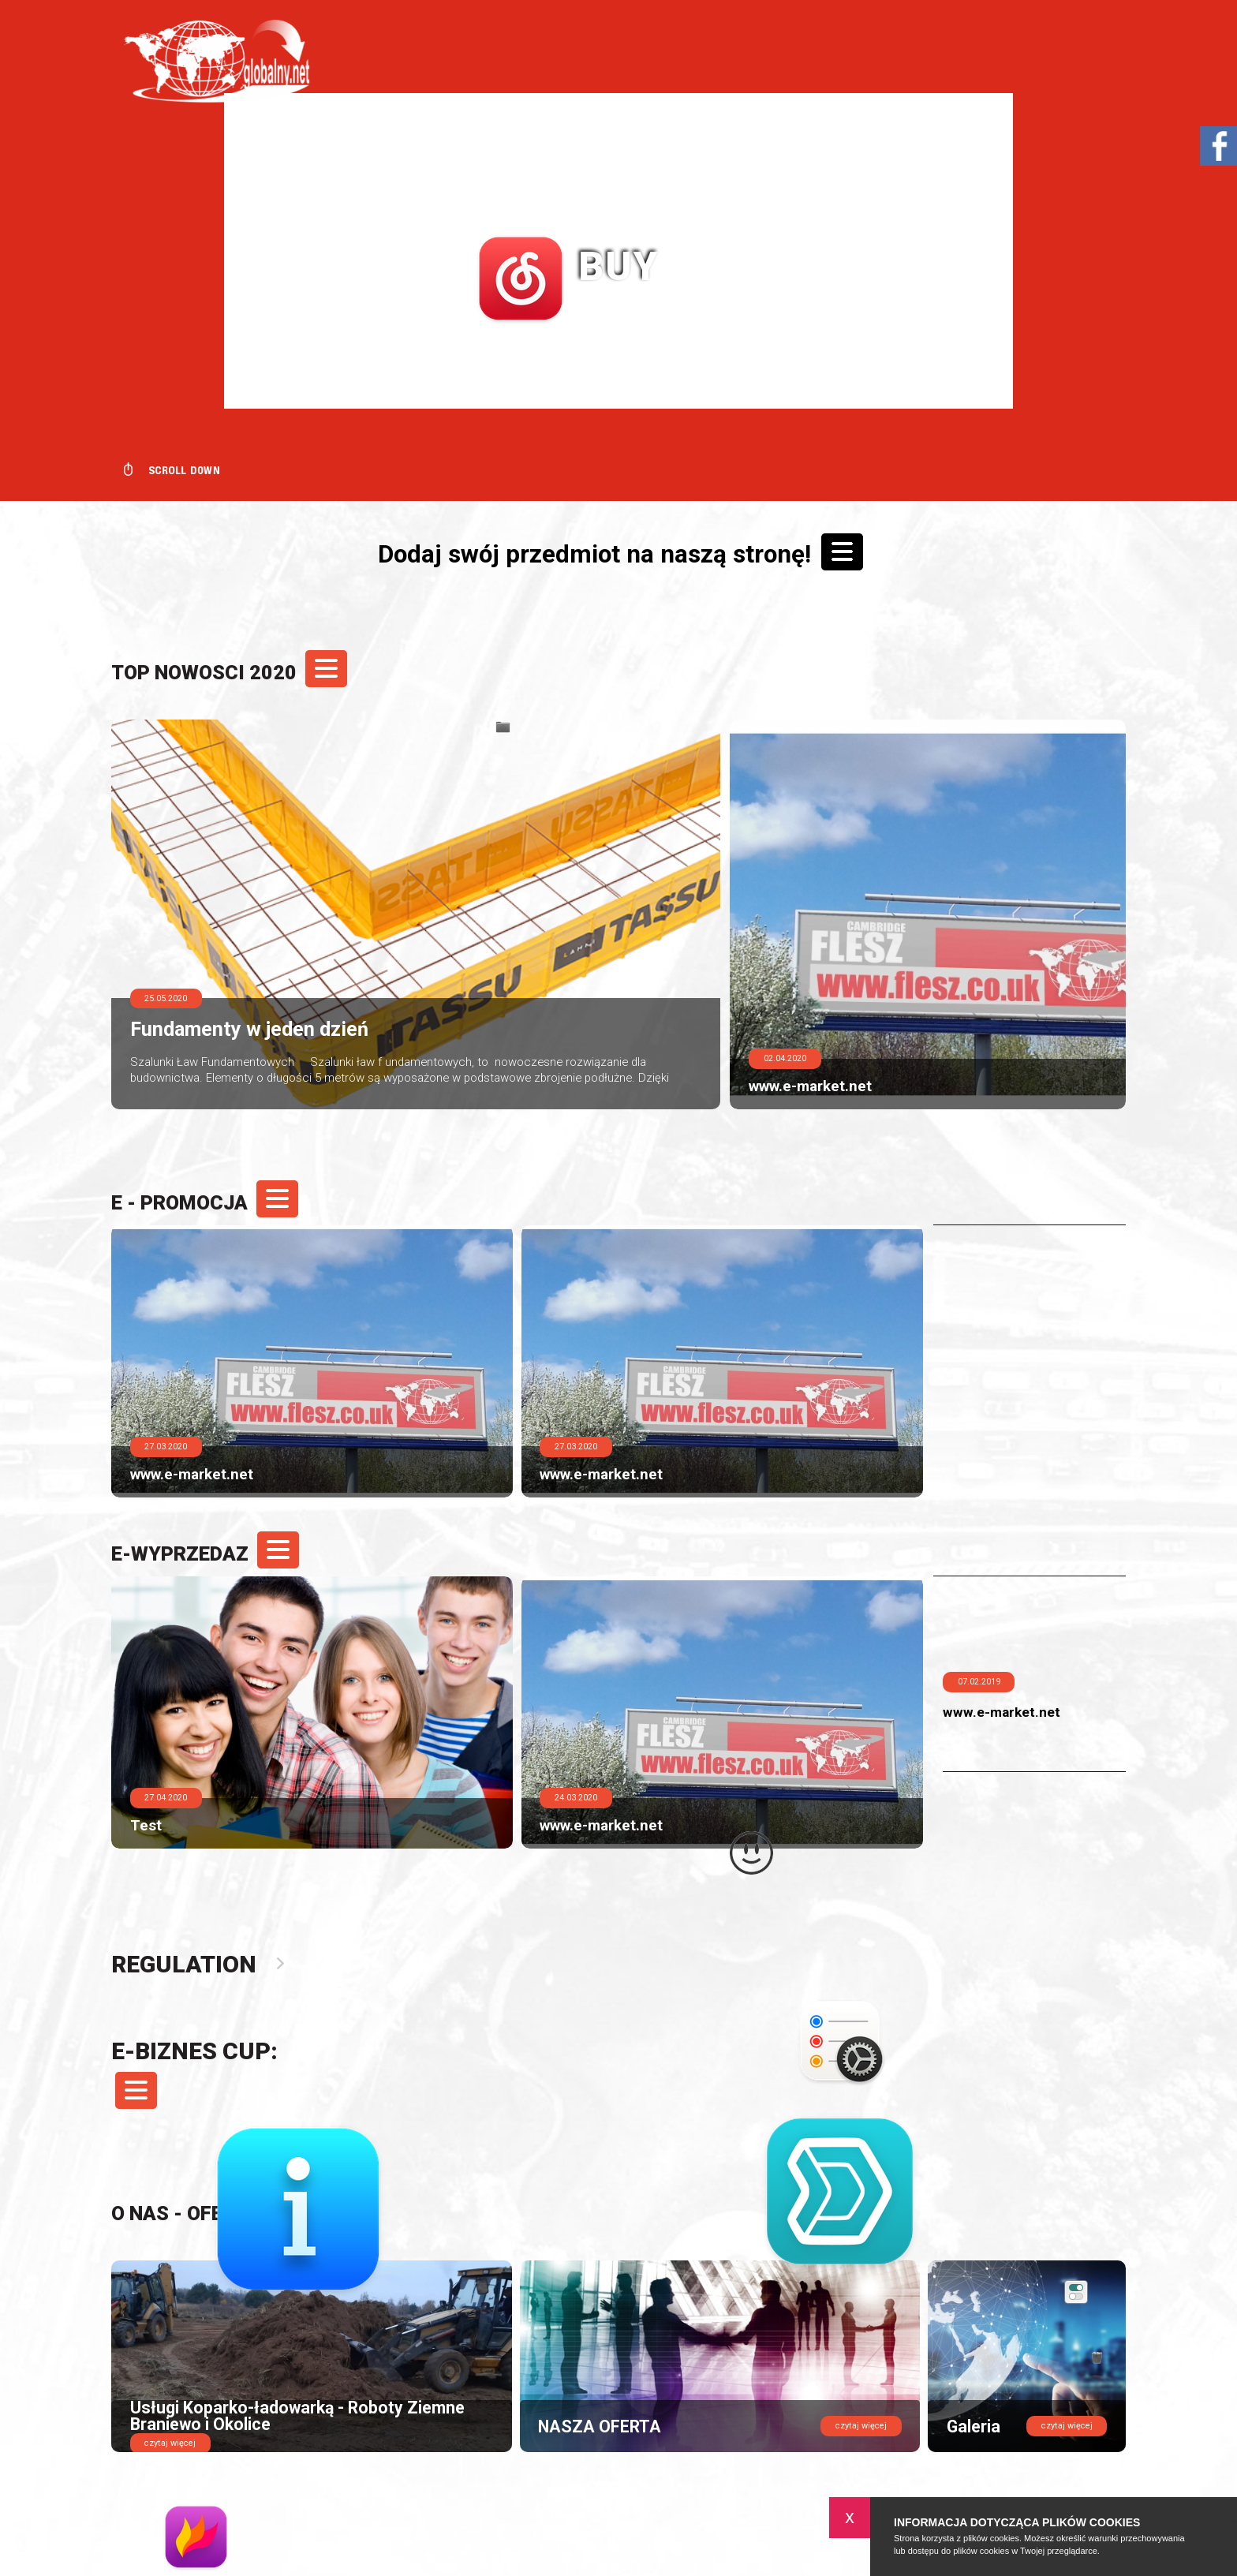 Image resolution: width=1237 pixels, height=2576 pixels. What do you see at coordinates (839, 2191) in the screenshot?
I see `open synology drive cloud storage app` at bounding box center [839, 2191].